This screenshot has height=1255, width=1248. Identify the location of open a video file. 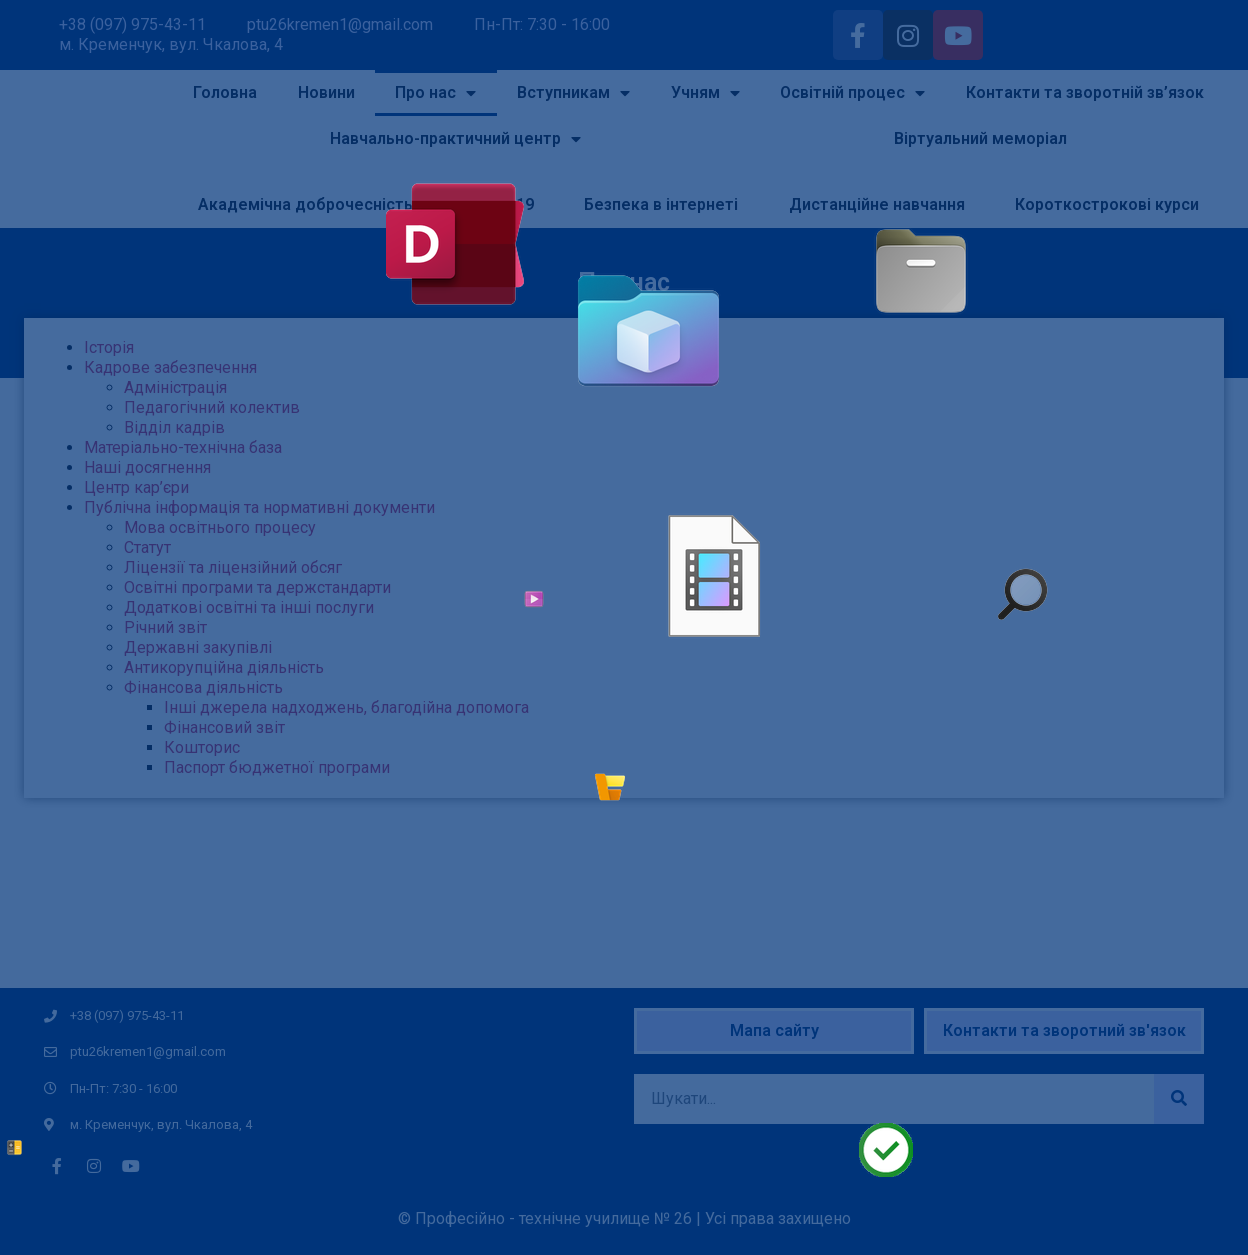
(714, 576).